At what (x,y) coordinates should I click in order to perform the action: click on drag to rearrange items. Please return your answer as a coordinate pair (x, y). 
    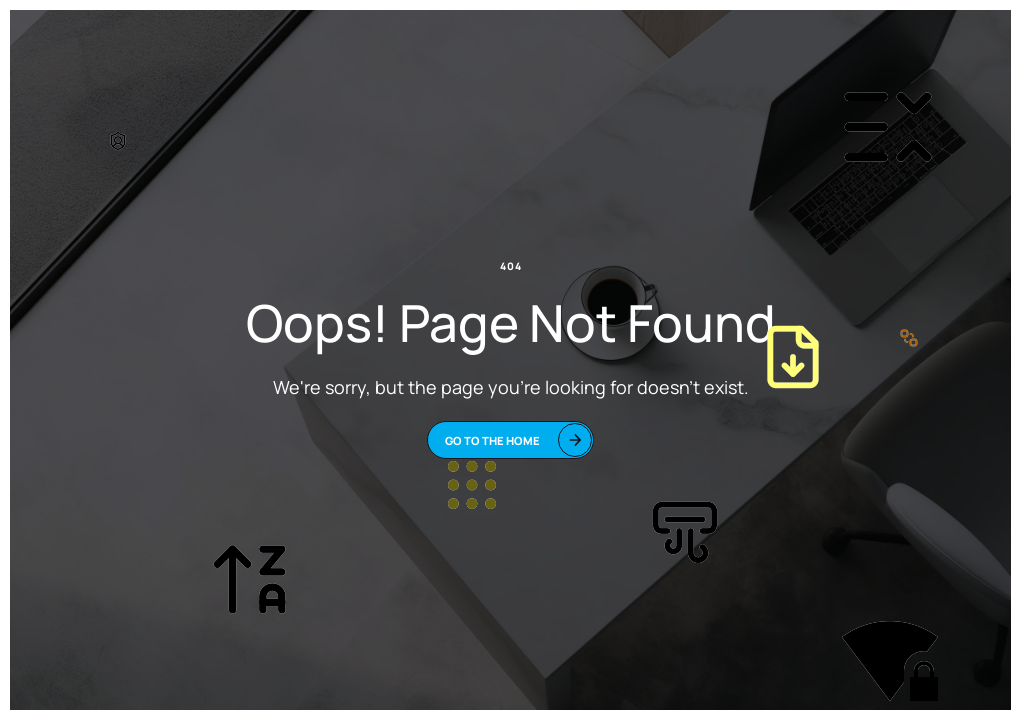
    Looking at the image, I should click on (472, 485).